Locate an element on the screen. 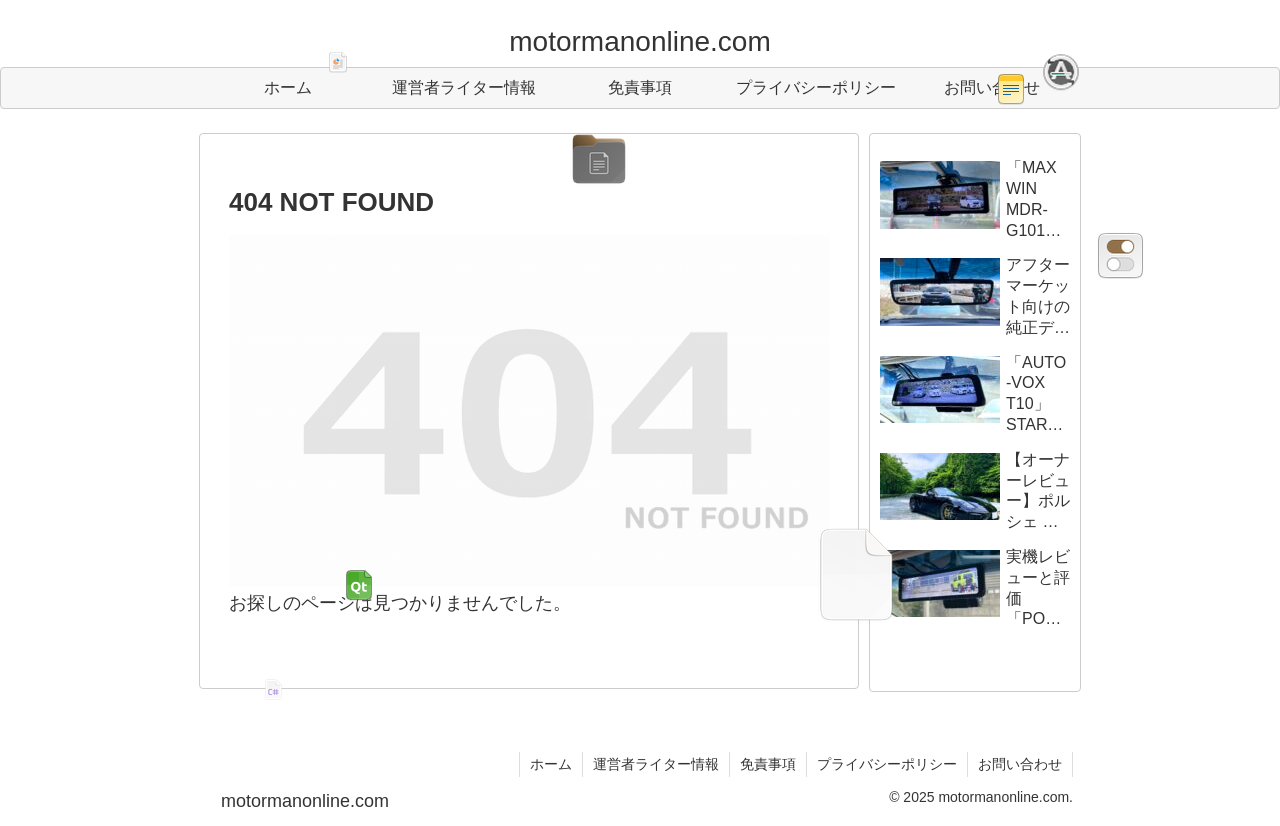 This screenshot has width=1280, height=826. open your documents folder is located at coordinates (599, 159).